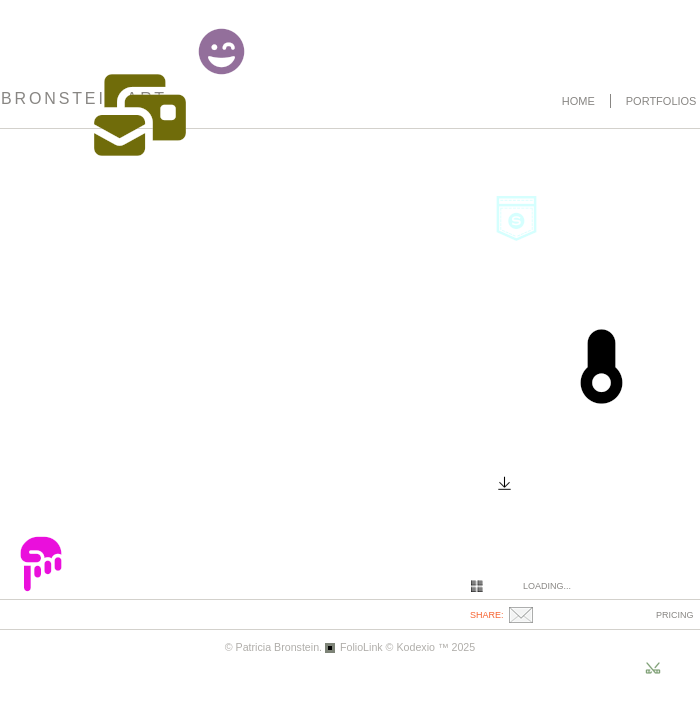 This screenshot has height=720, width=700. Describe the element at coordinates (516, 218) in the screenshot. I see `shirtsinbulk brand logo` at that location.